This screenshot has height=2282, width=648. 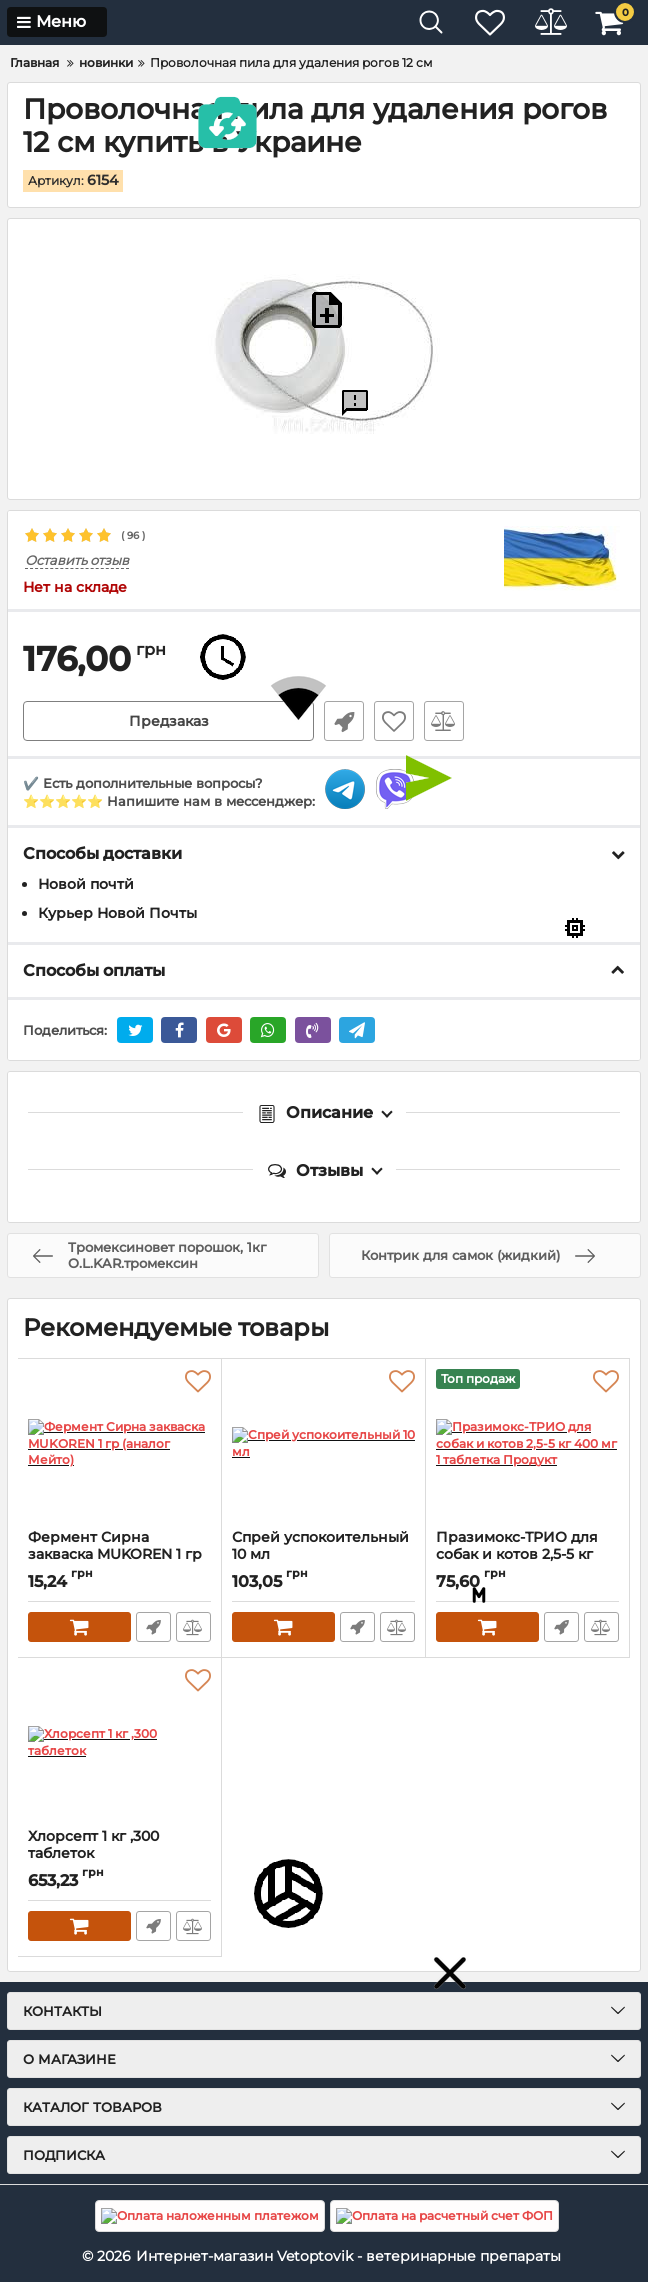 I want to click on view time or clock settings, so click(x=223, y=657).